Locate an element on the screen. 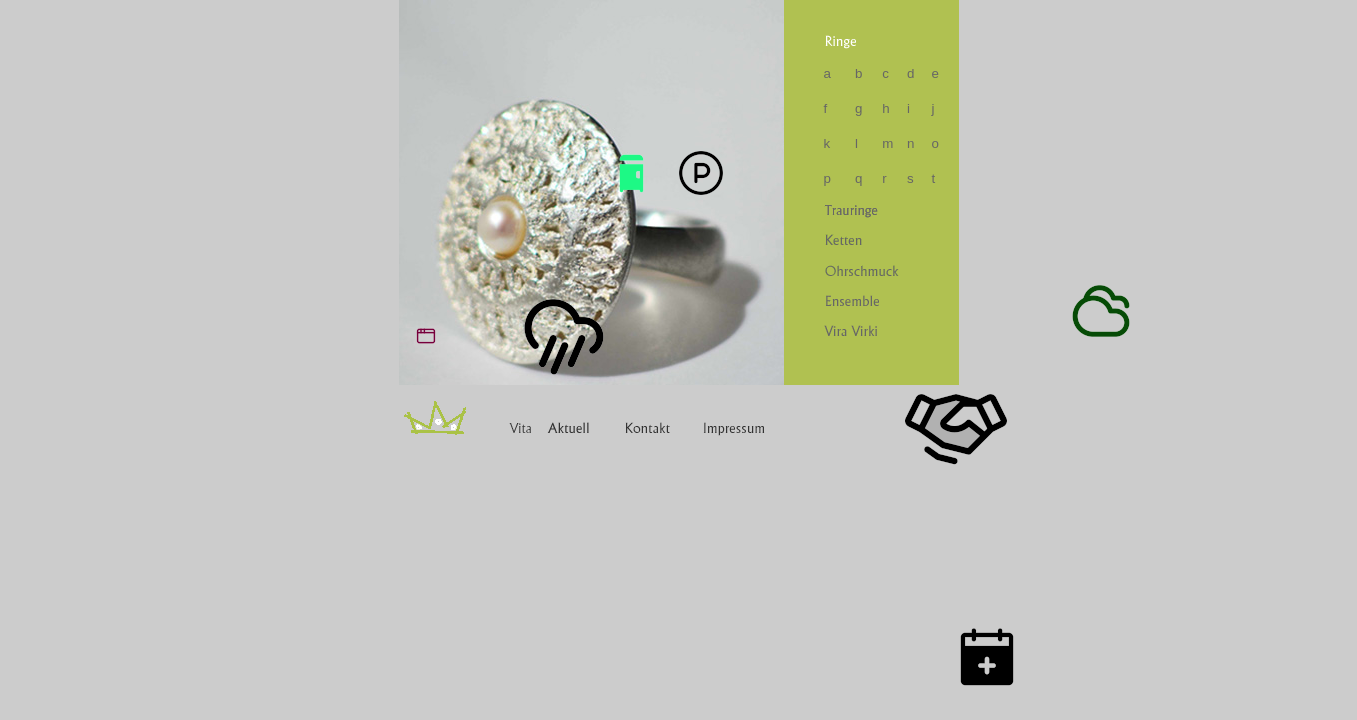 This screenshot has width=1357, height=720. open a new application window is located at coordinates (426, 336).